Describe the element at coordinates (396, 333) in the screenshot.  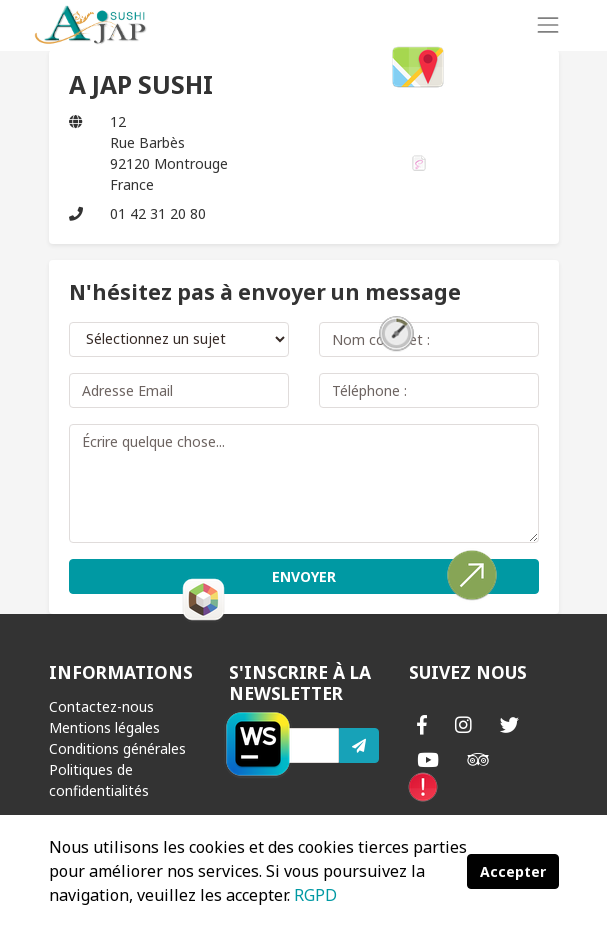
I see `open sysprof system profiler` at that location.